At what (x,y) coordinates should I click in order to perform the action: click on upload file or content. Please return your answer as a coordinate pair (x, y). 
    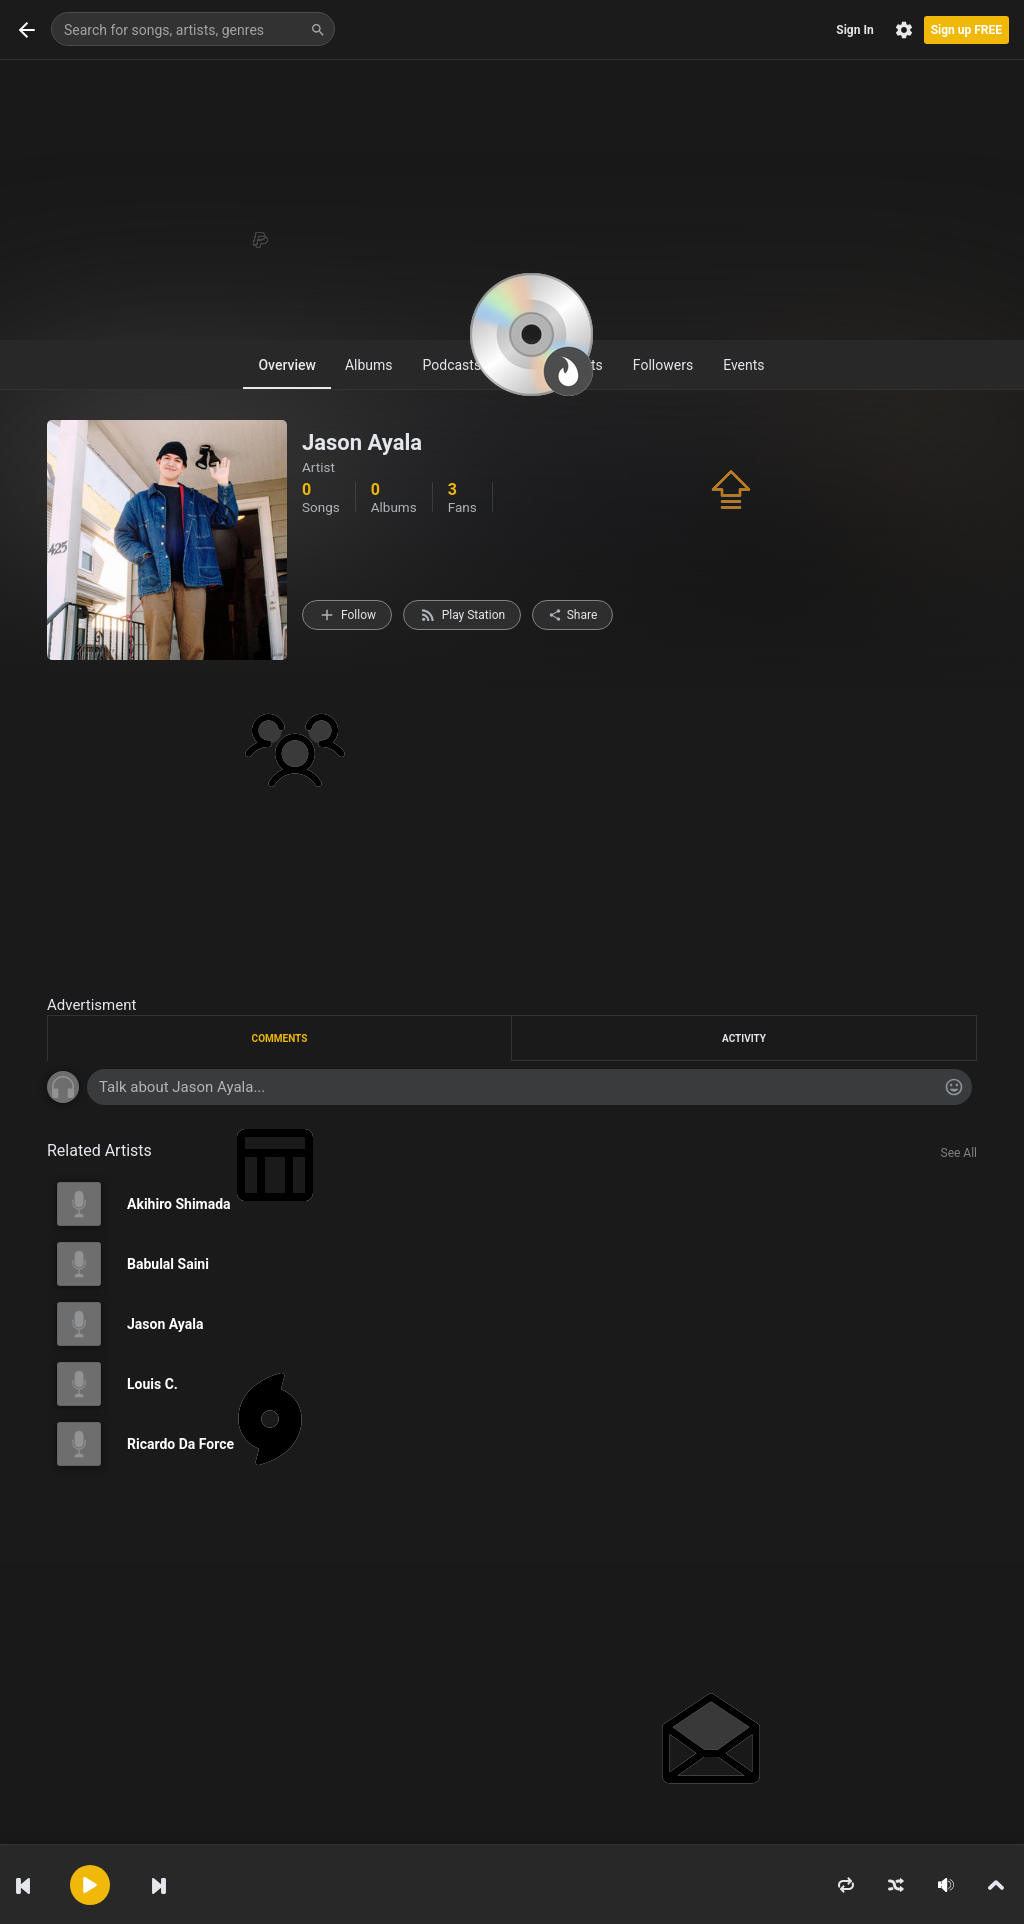
    Looking at the image, I should click on (731, 491).